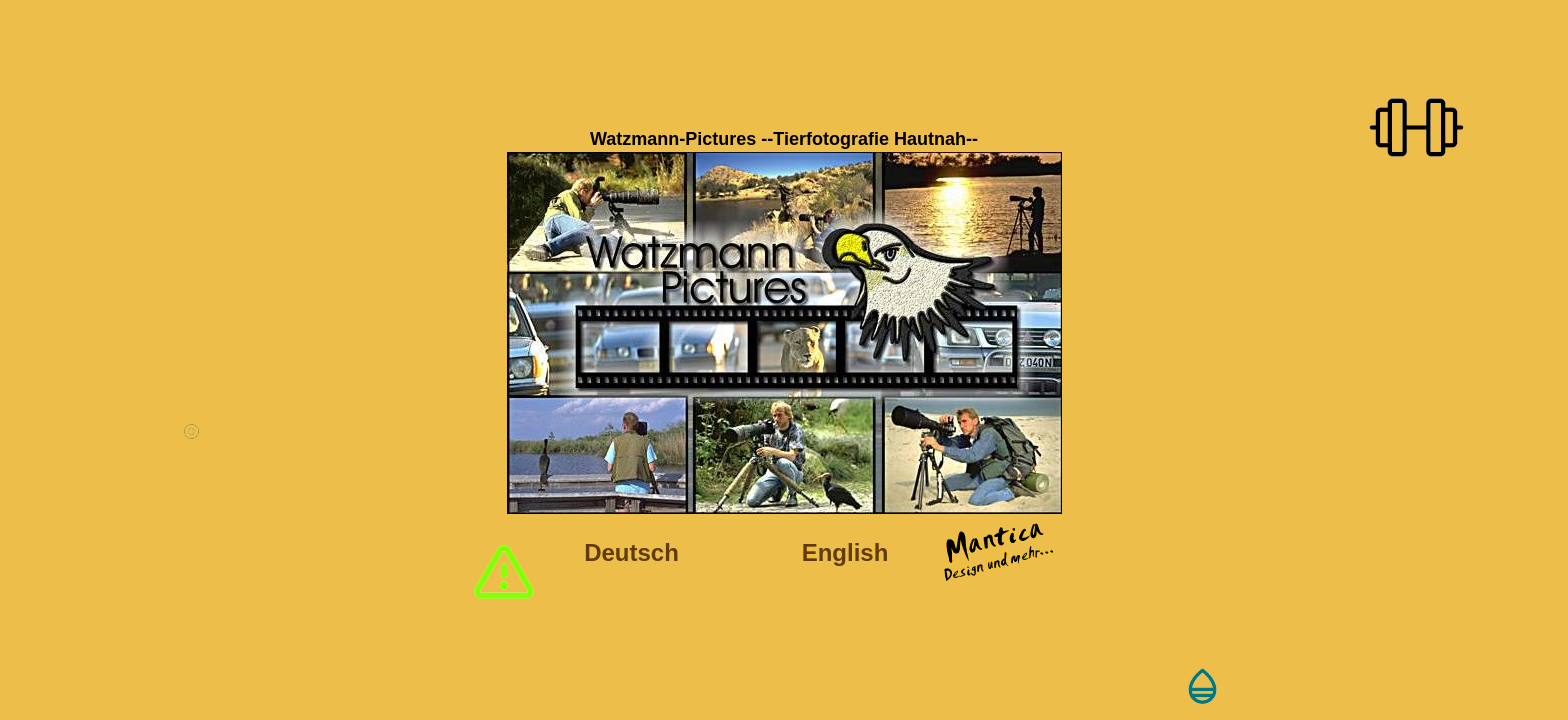  Describe the element at coordinates (1416, 127) in the screenshot. I see `access workout or fitness features` at that location.